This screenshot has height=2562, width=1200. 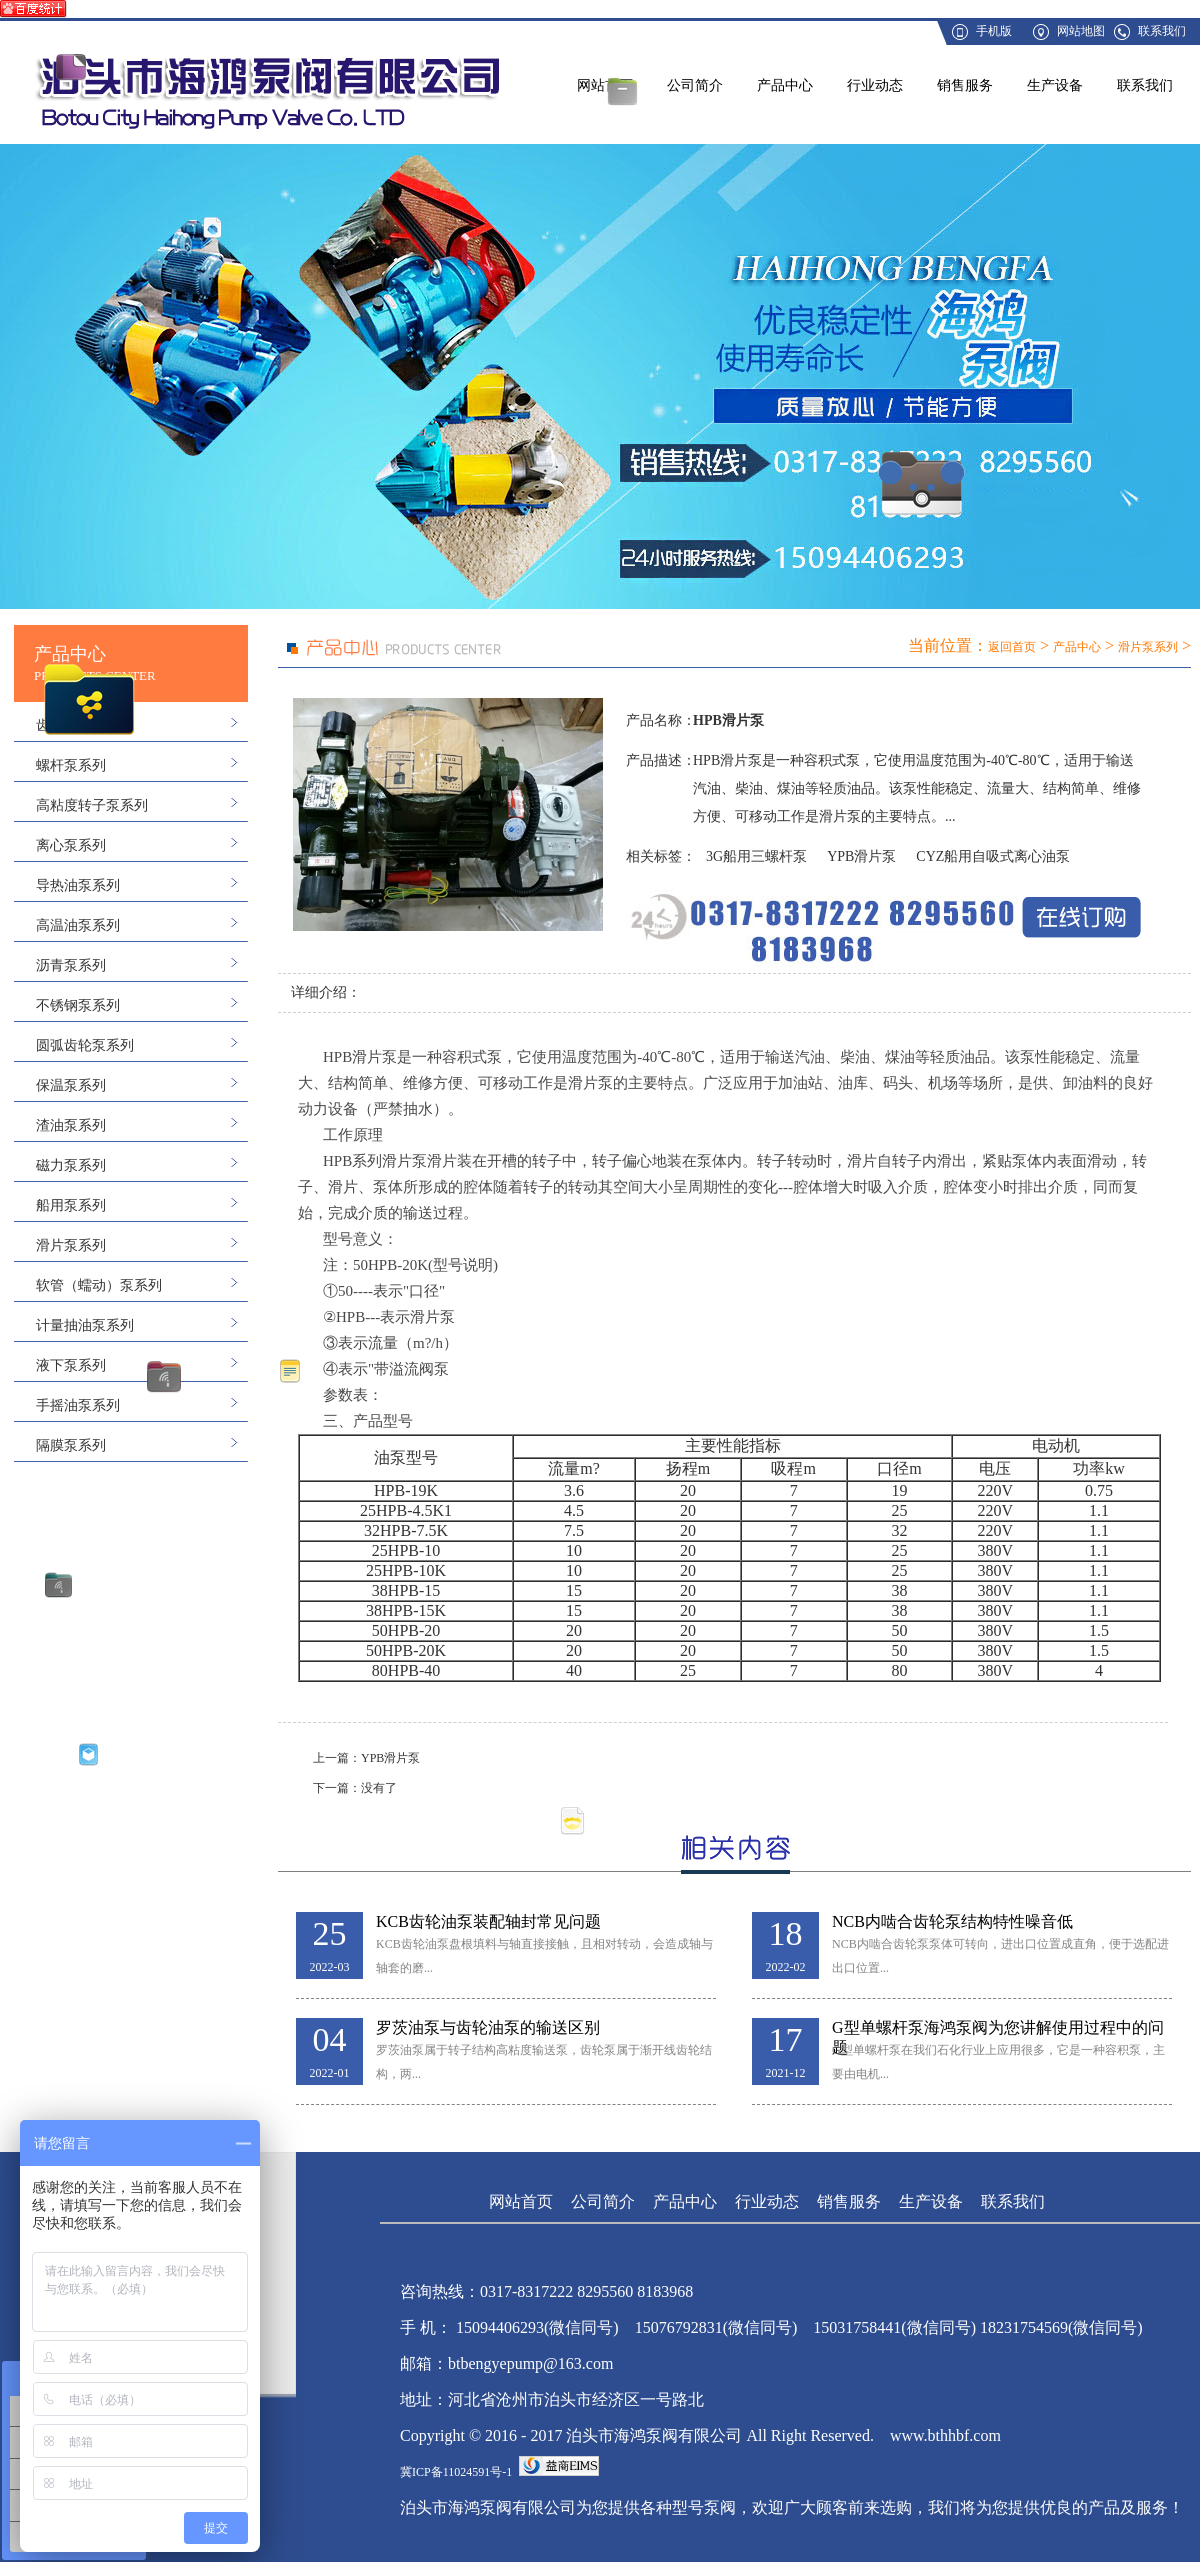 I want to click on open insync cloud sync folder, so click(x=164, y=1376).